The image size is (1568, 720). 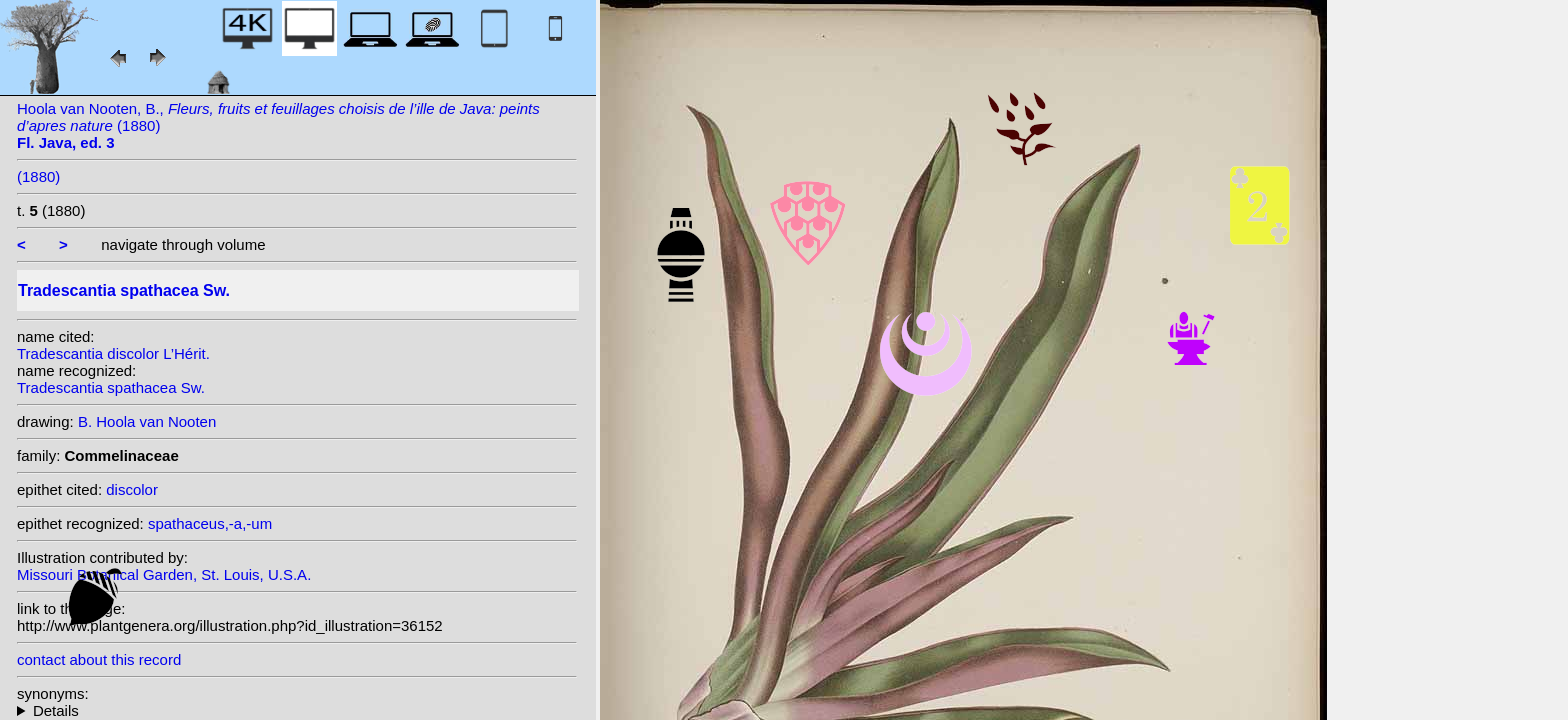 I want to click on access broadcast or streaming settings, so click(x=681, y=254).